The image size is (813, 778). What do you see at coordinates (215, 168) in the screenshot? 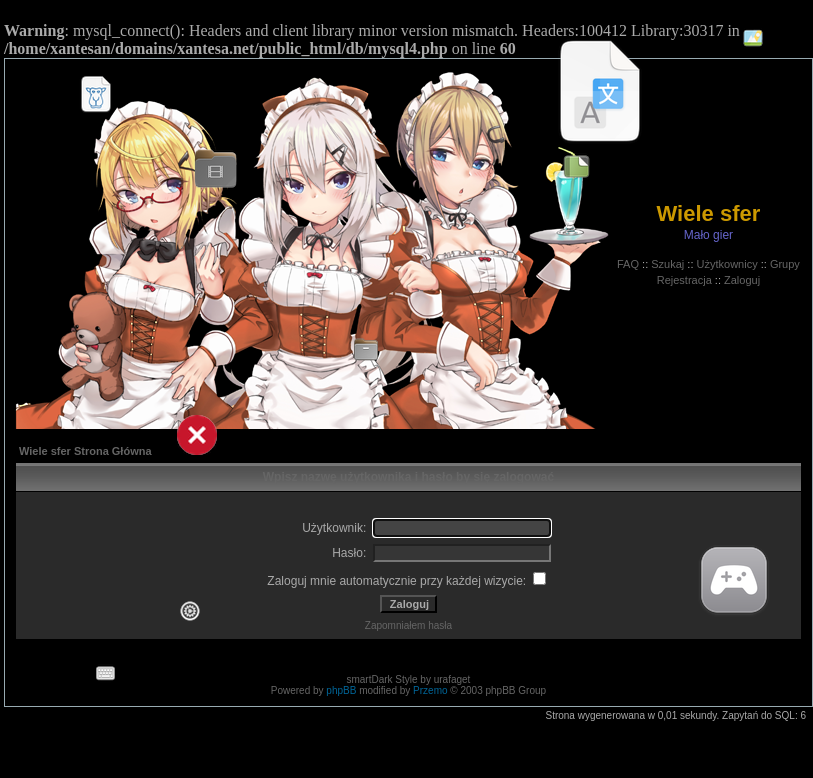
I see `open your videos folder` at bounding box center [215, 168].